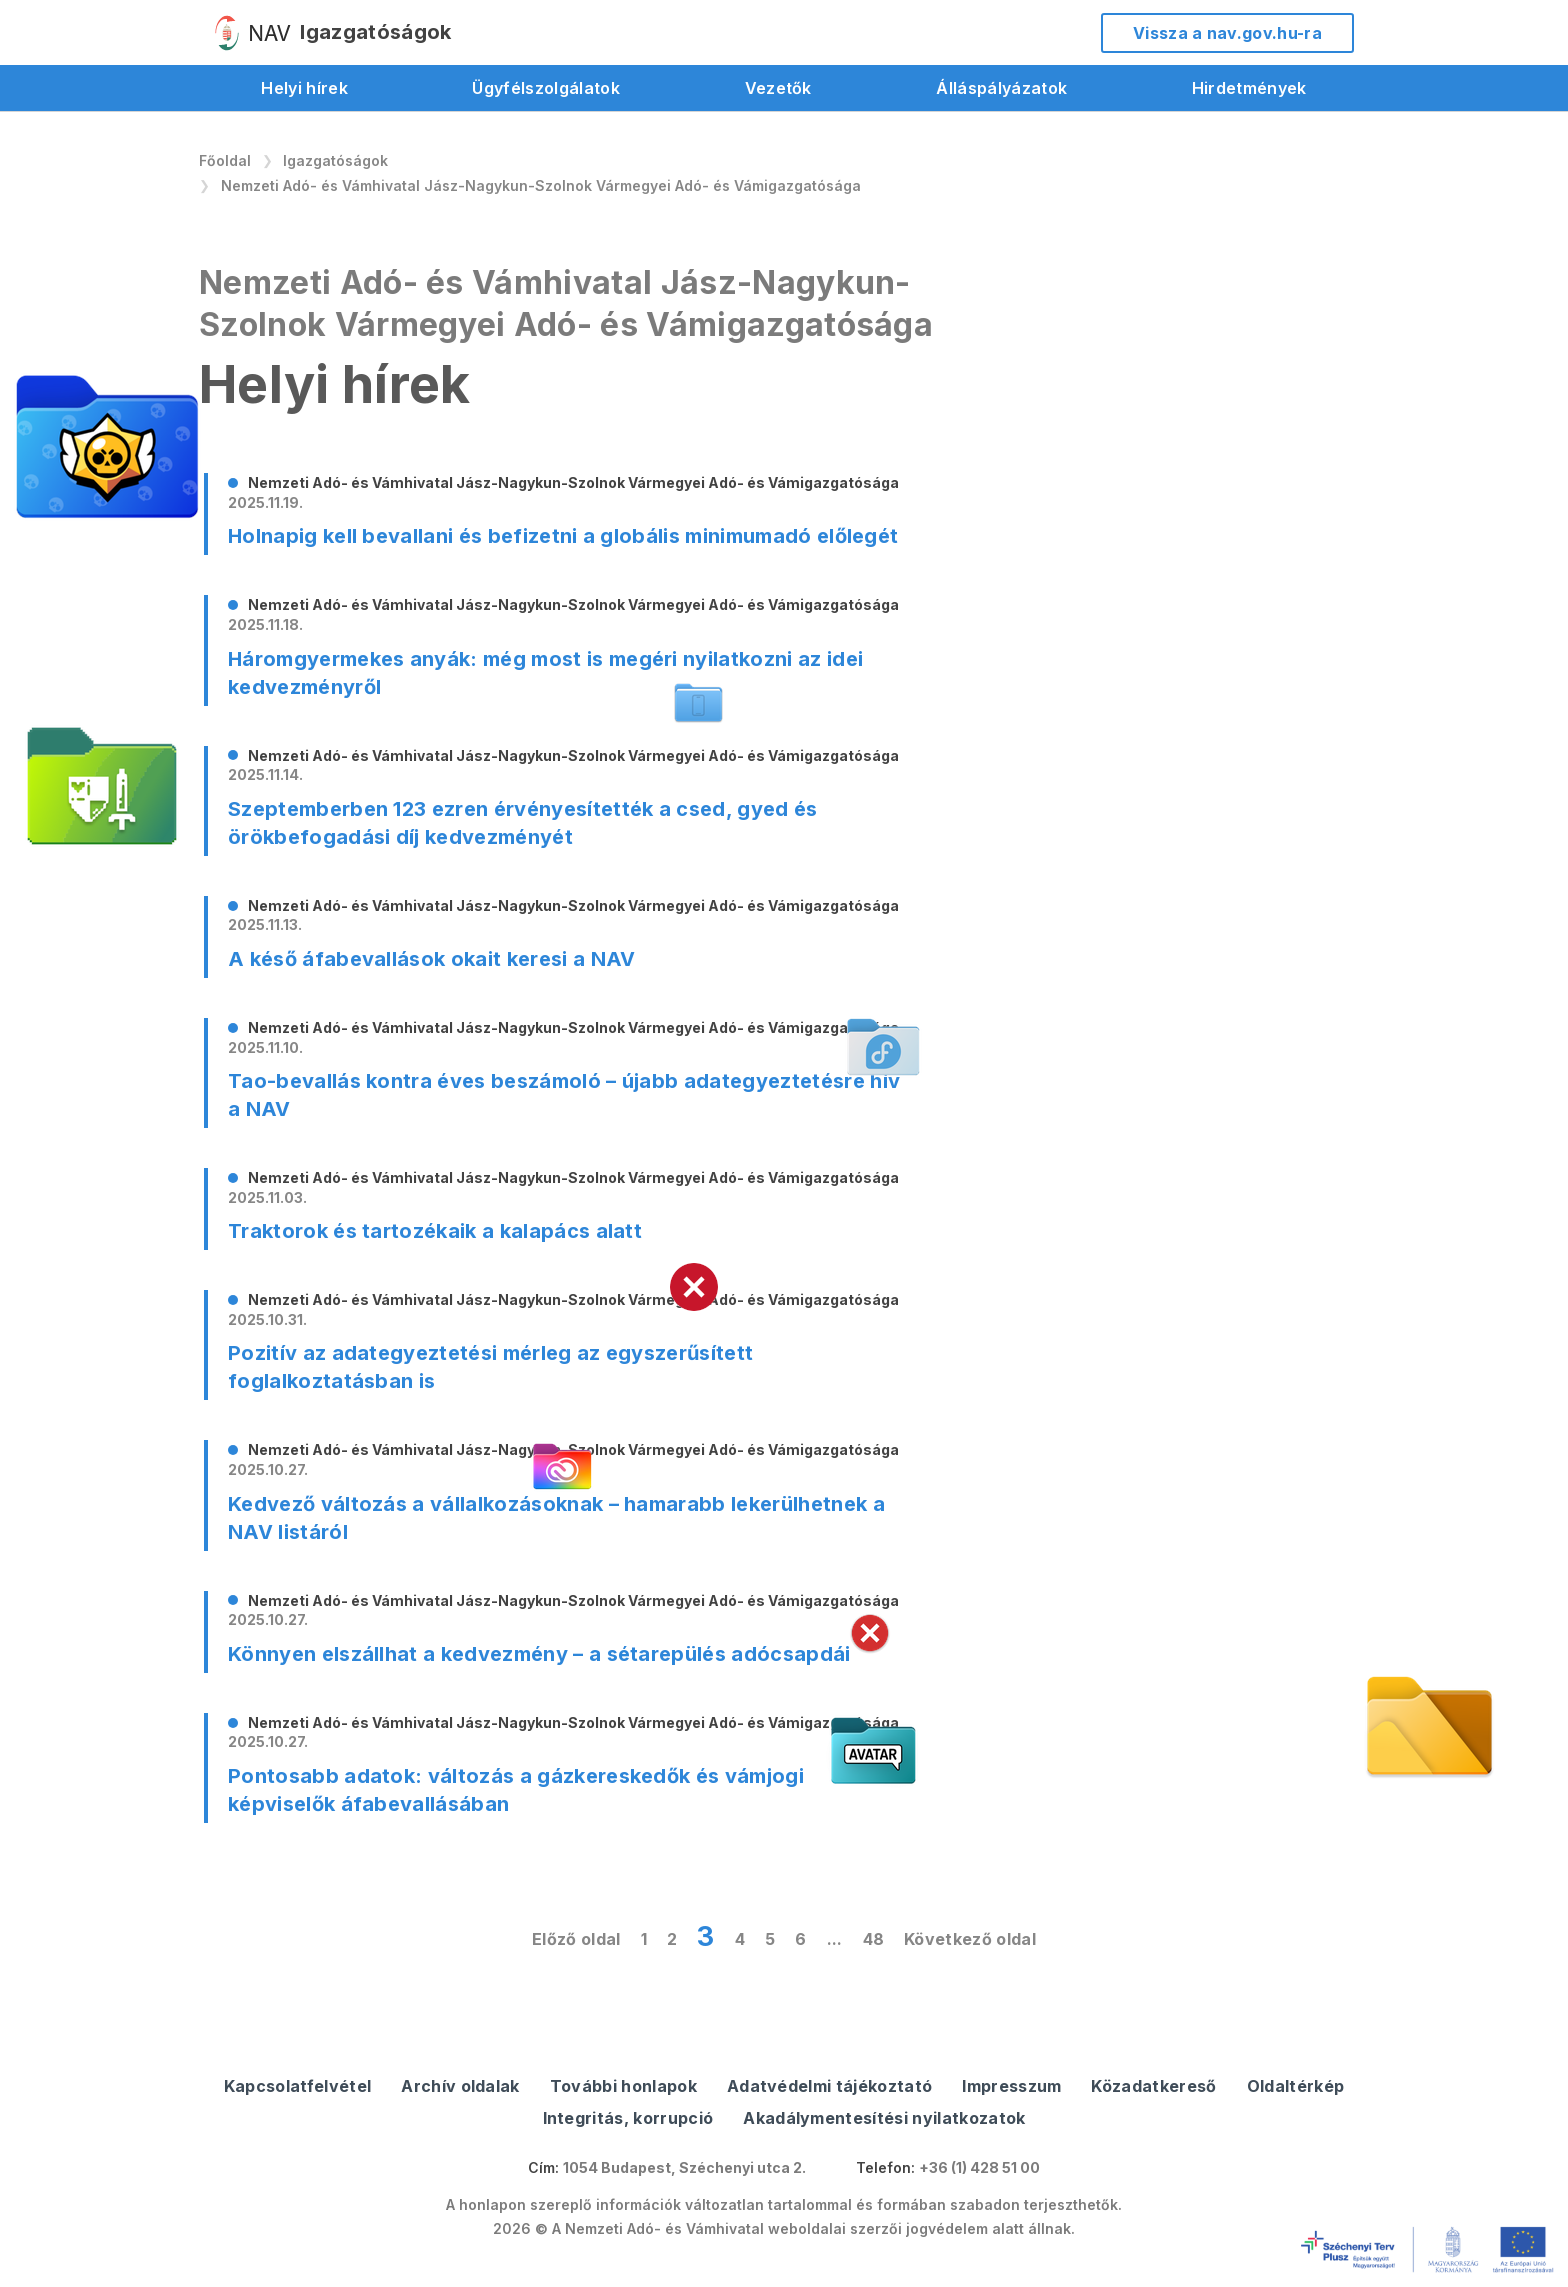  I want to click on open brawl stars game files folder, so click(106, 451).